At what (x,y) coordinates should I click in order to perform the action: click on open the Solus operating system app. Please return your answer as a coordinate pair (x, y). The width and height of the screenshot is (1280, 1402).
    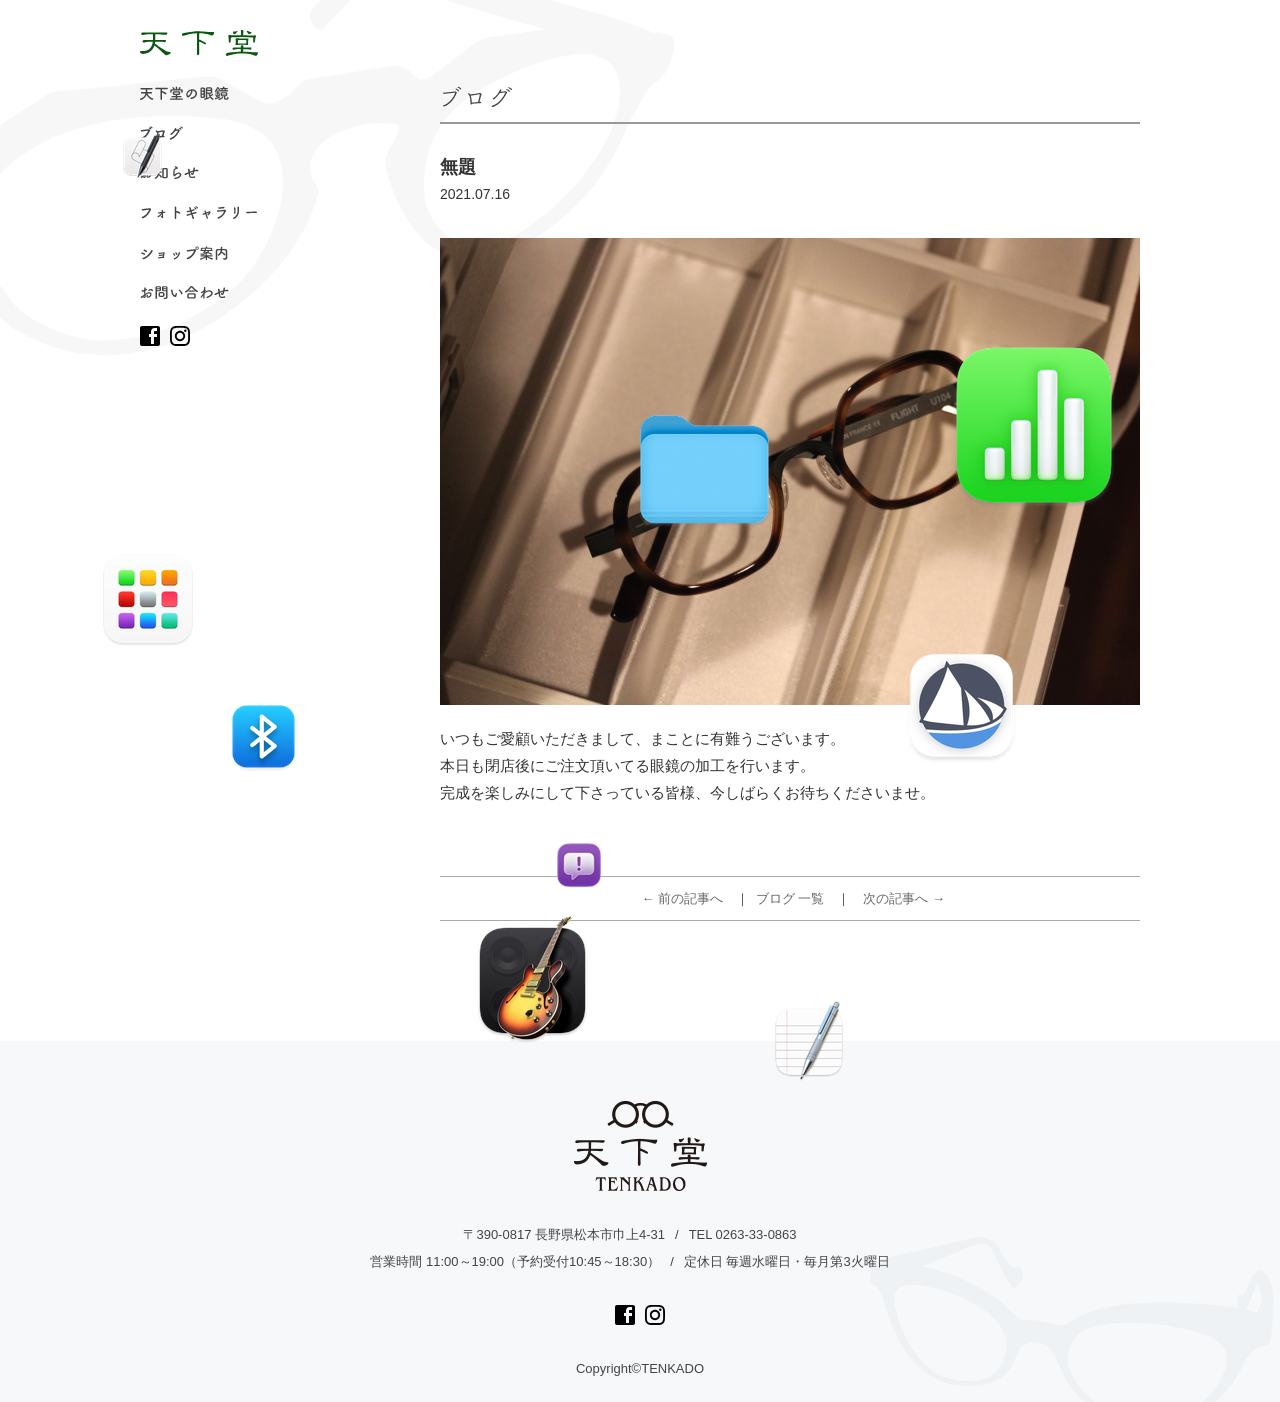
    Looking at the image, I should click on (961, 705).